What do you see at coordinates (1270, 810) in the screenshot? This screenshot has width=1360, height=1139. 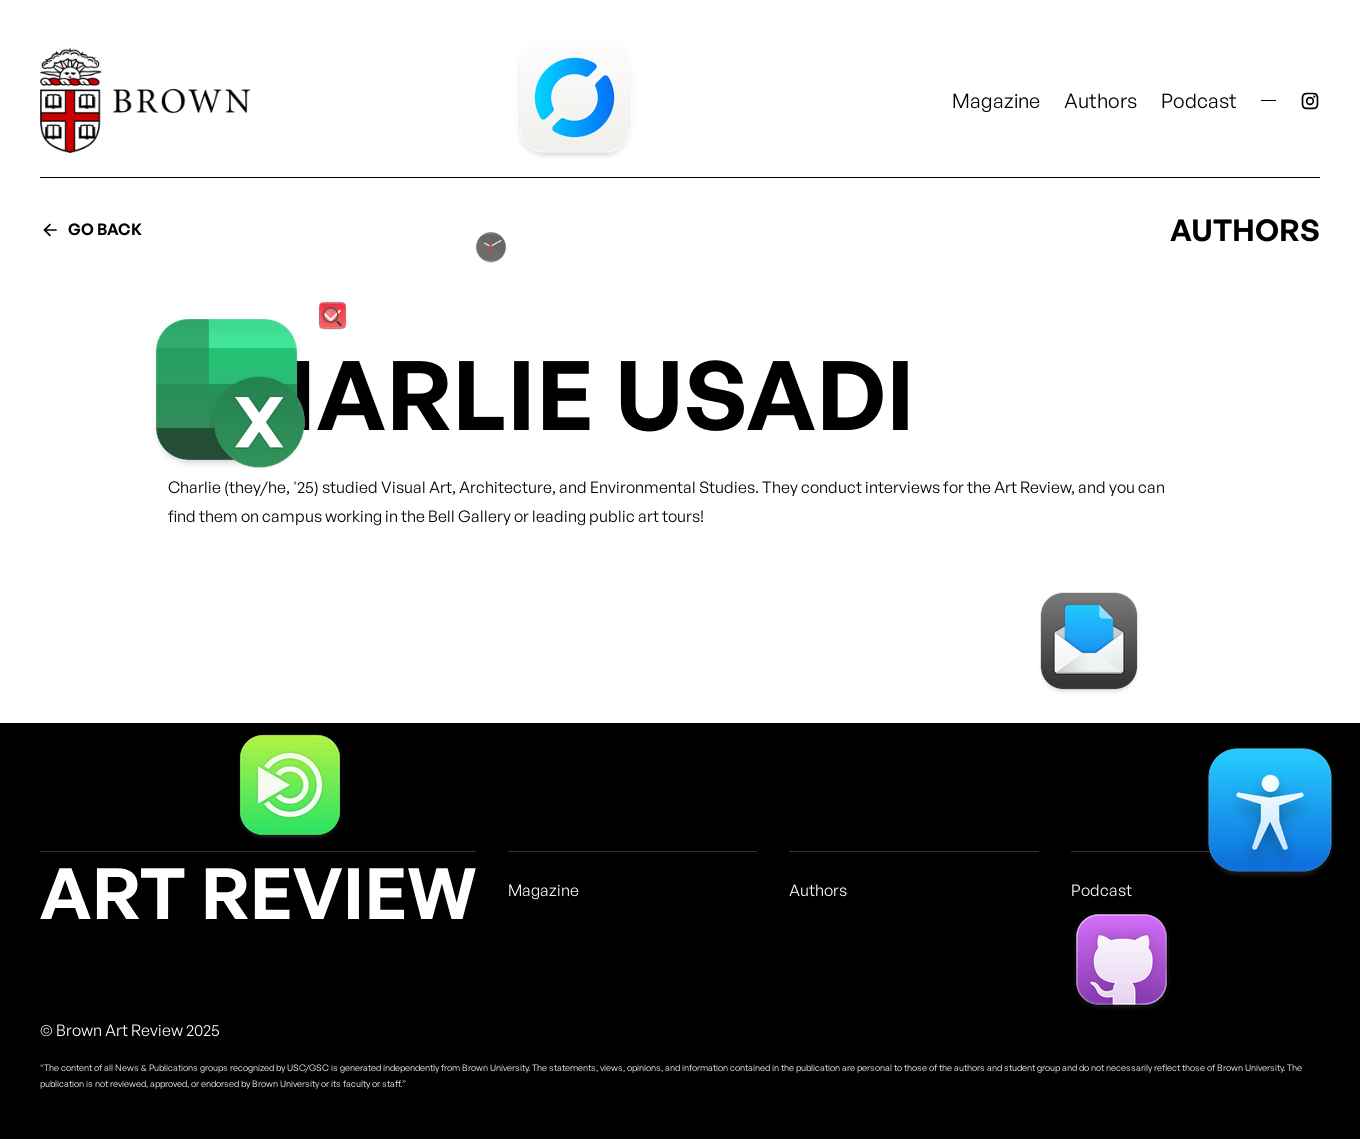 I see `open accessibility settings` at bounding box center [1270, 810].